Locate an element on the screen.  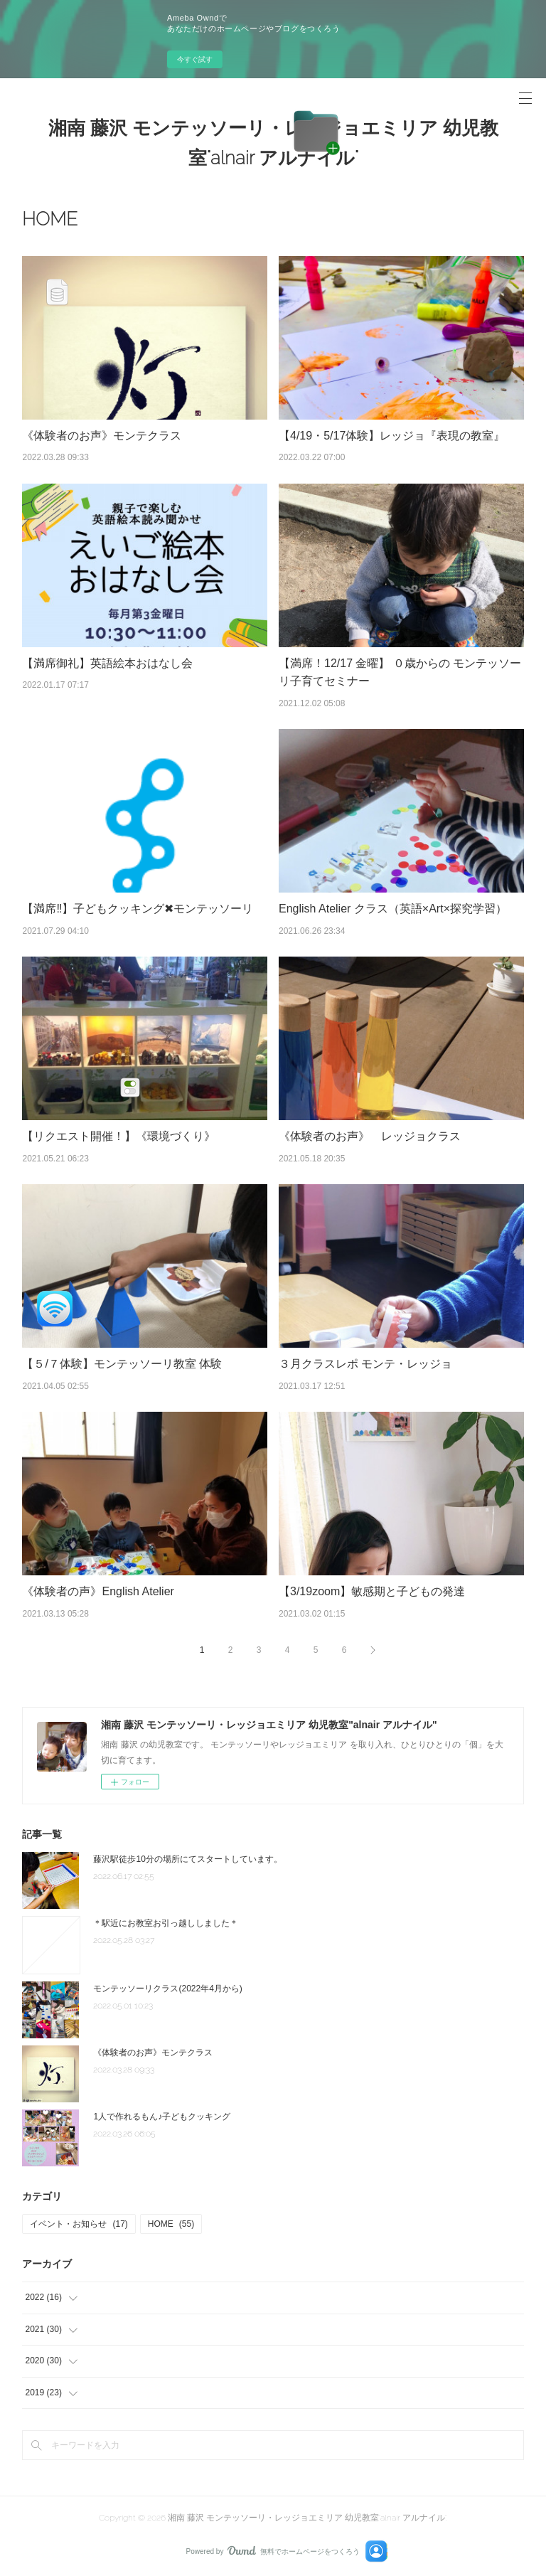
open the communicator app is located at coordinates (376, 2551).